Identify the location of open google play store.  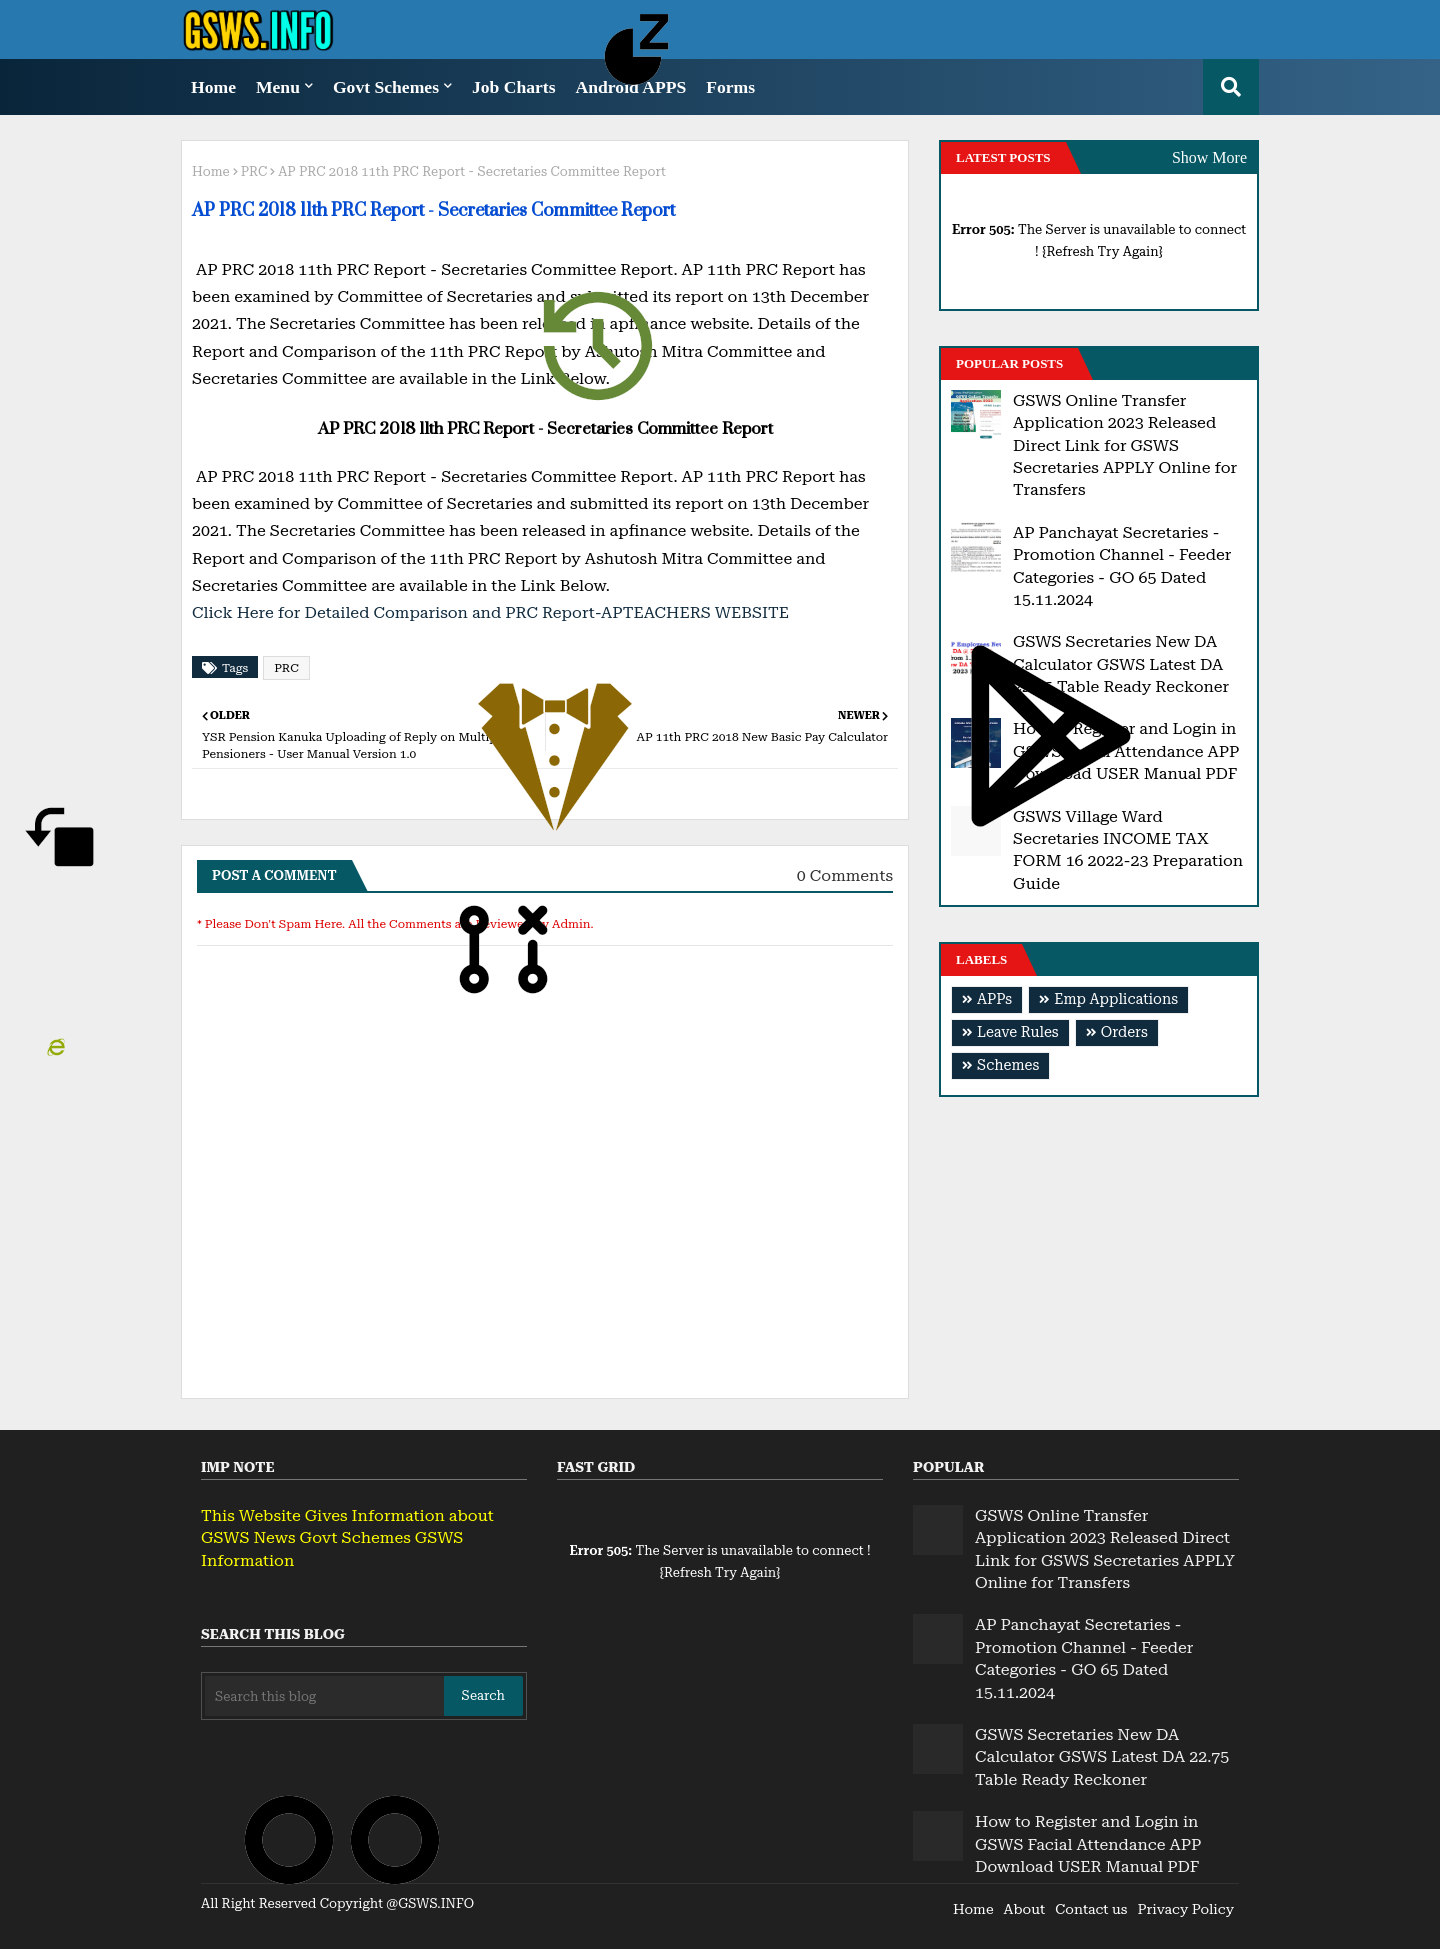
(1051, 736).